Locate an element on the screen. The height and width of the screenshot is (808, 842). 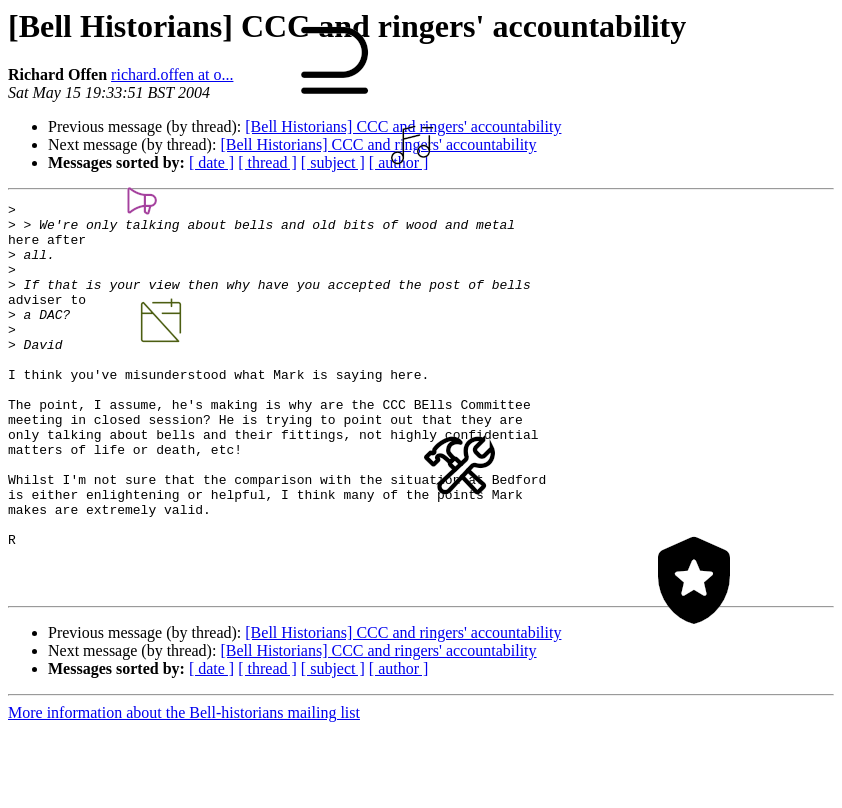
disable calendar or scheduling features is located at coordinates (161, 322).